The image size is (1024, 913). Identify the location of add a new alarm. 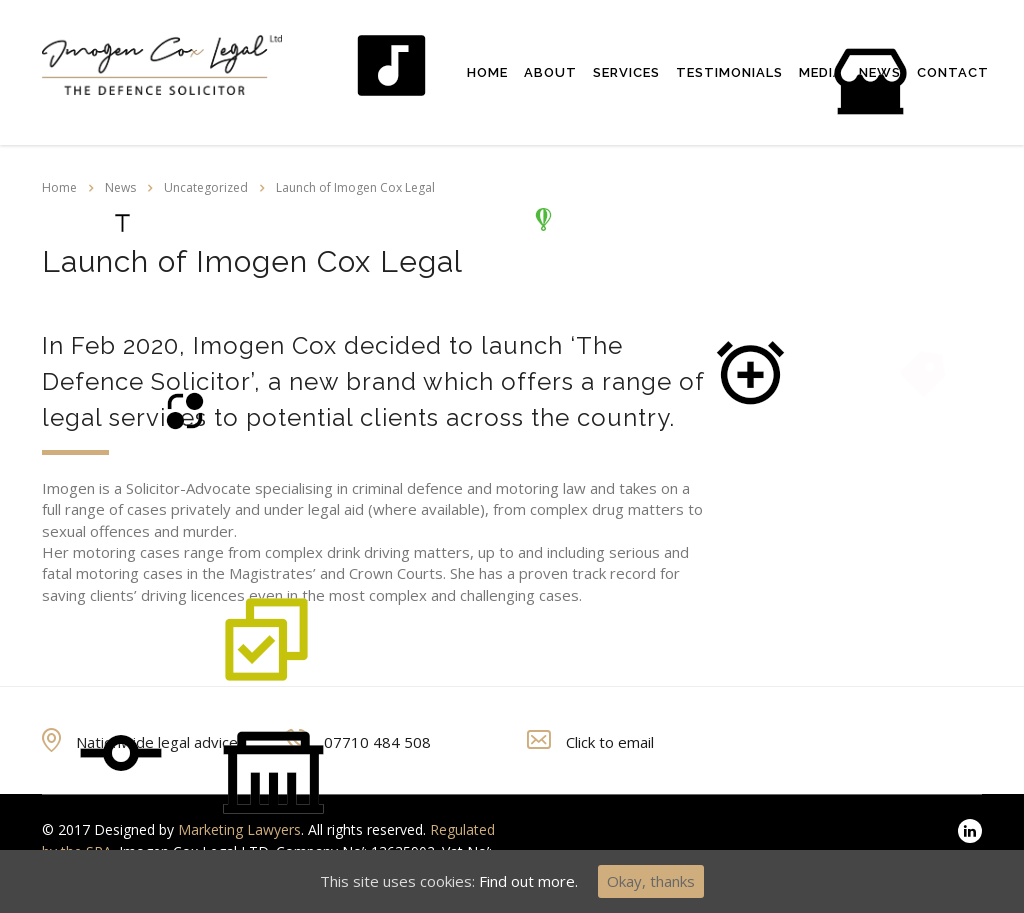
(750, 371).